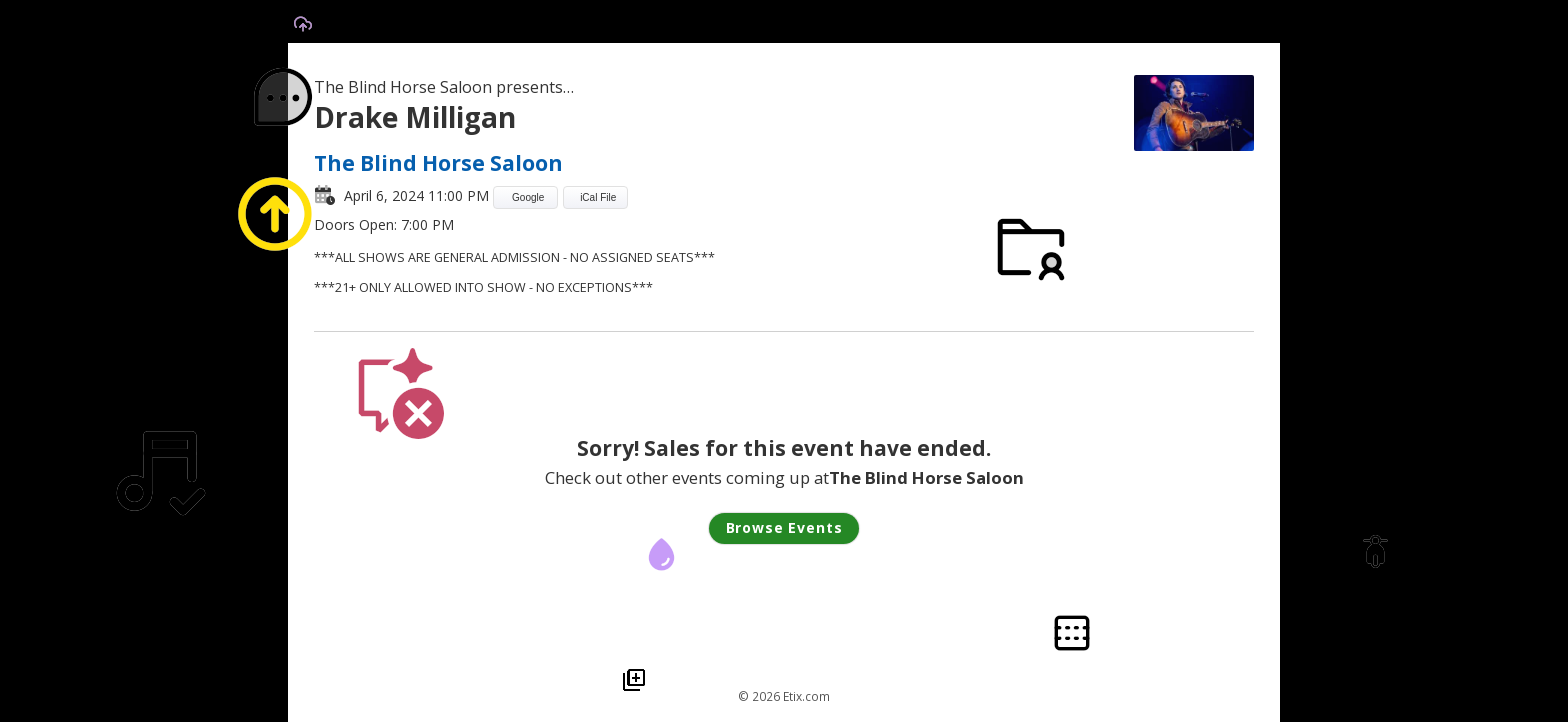 The height and width of the screenshot is (722, 1568). I want to click on toggle top and bottom panel layout, so click(1072, 633).